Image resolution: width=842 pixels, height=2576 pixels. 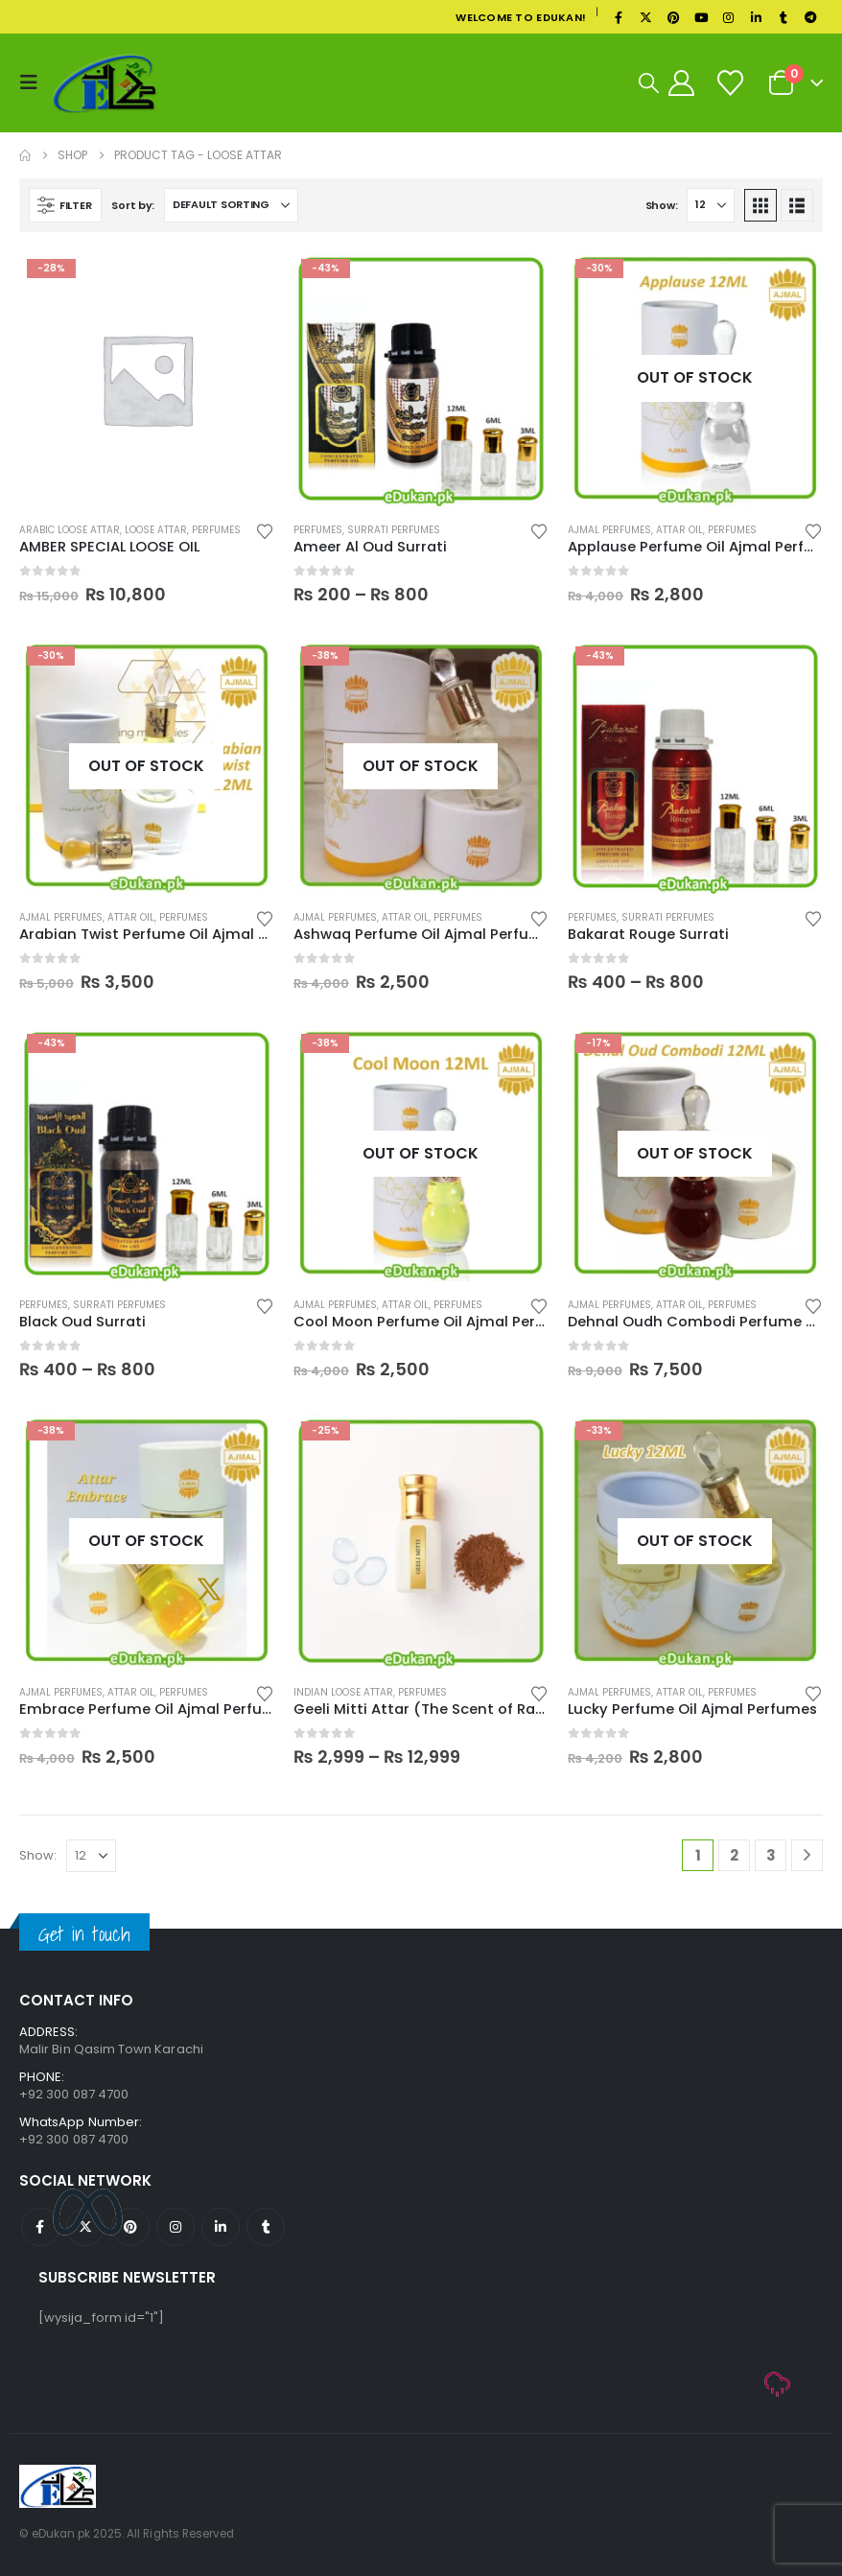 I want to click on Meta company logo, so click(x=87, y=2212).